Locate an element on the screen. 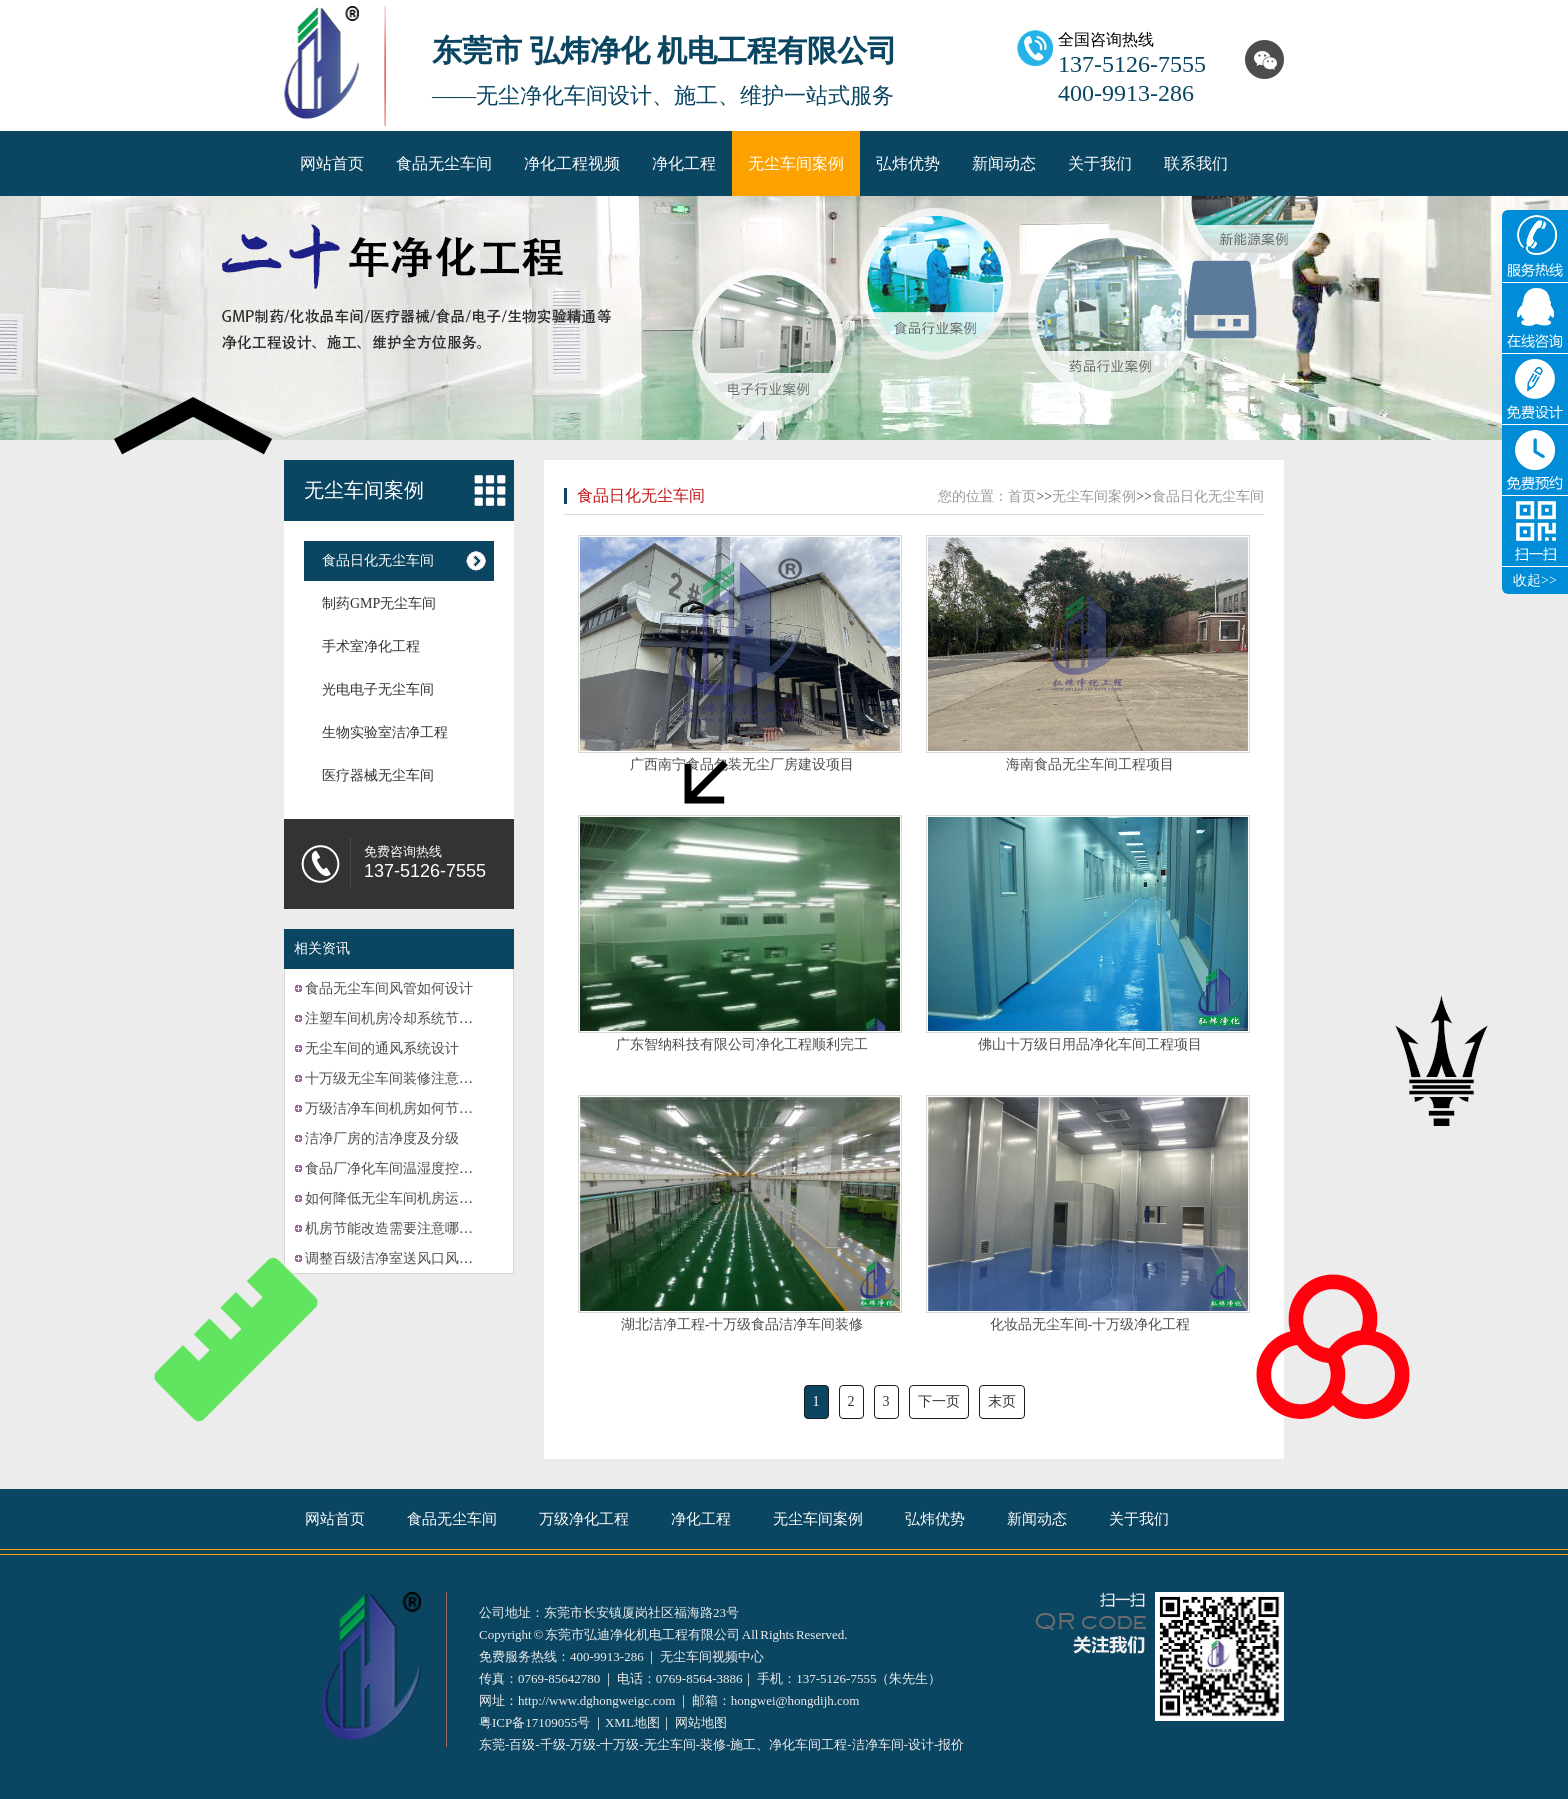  access measurement or ruler tool is located at coordinates (236, 1335).